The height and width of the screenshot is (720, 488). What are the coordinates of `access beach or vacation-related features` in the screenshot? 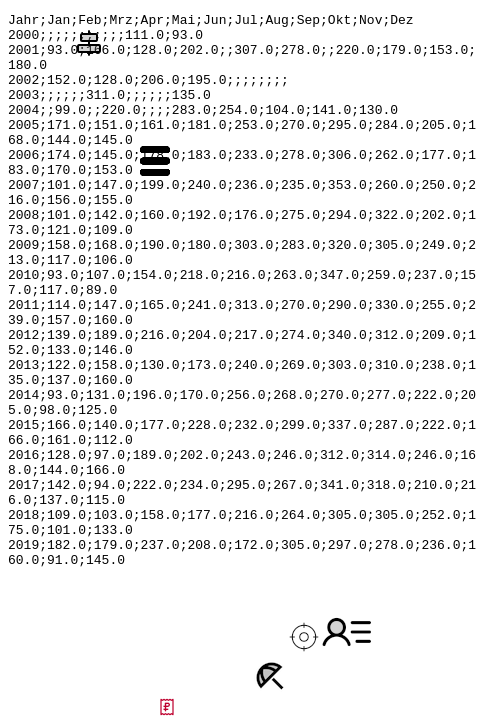 It's located at (270, 676).